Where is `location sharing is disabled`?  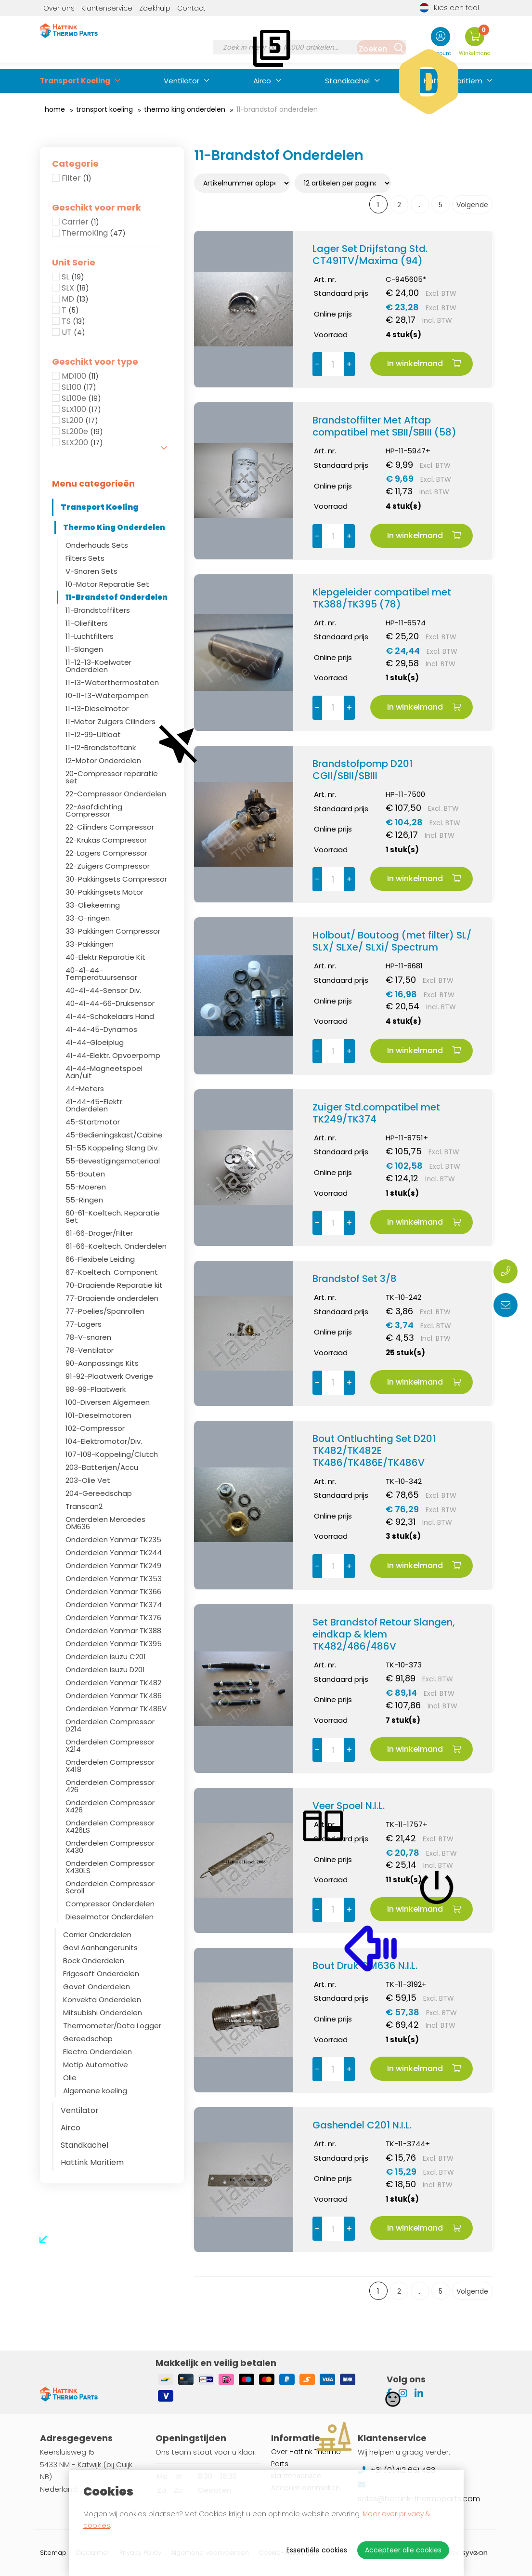 location sharing is disabled is located at coordinates (177, 745).